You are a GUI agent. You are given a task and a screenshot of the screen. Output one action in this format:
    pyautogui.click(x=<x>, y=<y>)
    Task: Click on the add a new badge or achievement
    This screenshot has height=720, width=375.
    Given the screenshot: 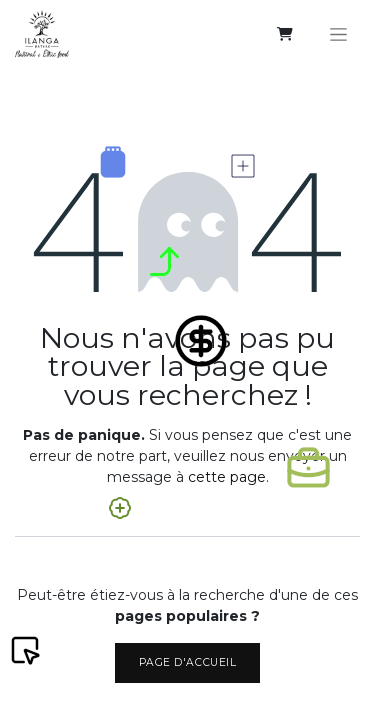 What is the action you would take?
    pyautogui.click(x=120, y=508)
    